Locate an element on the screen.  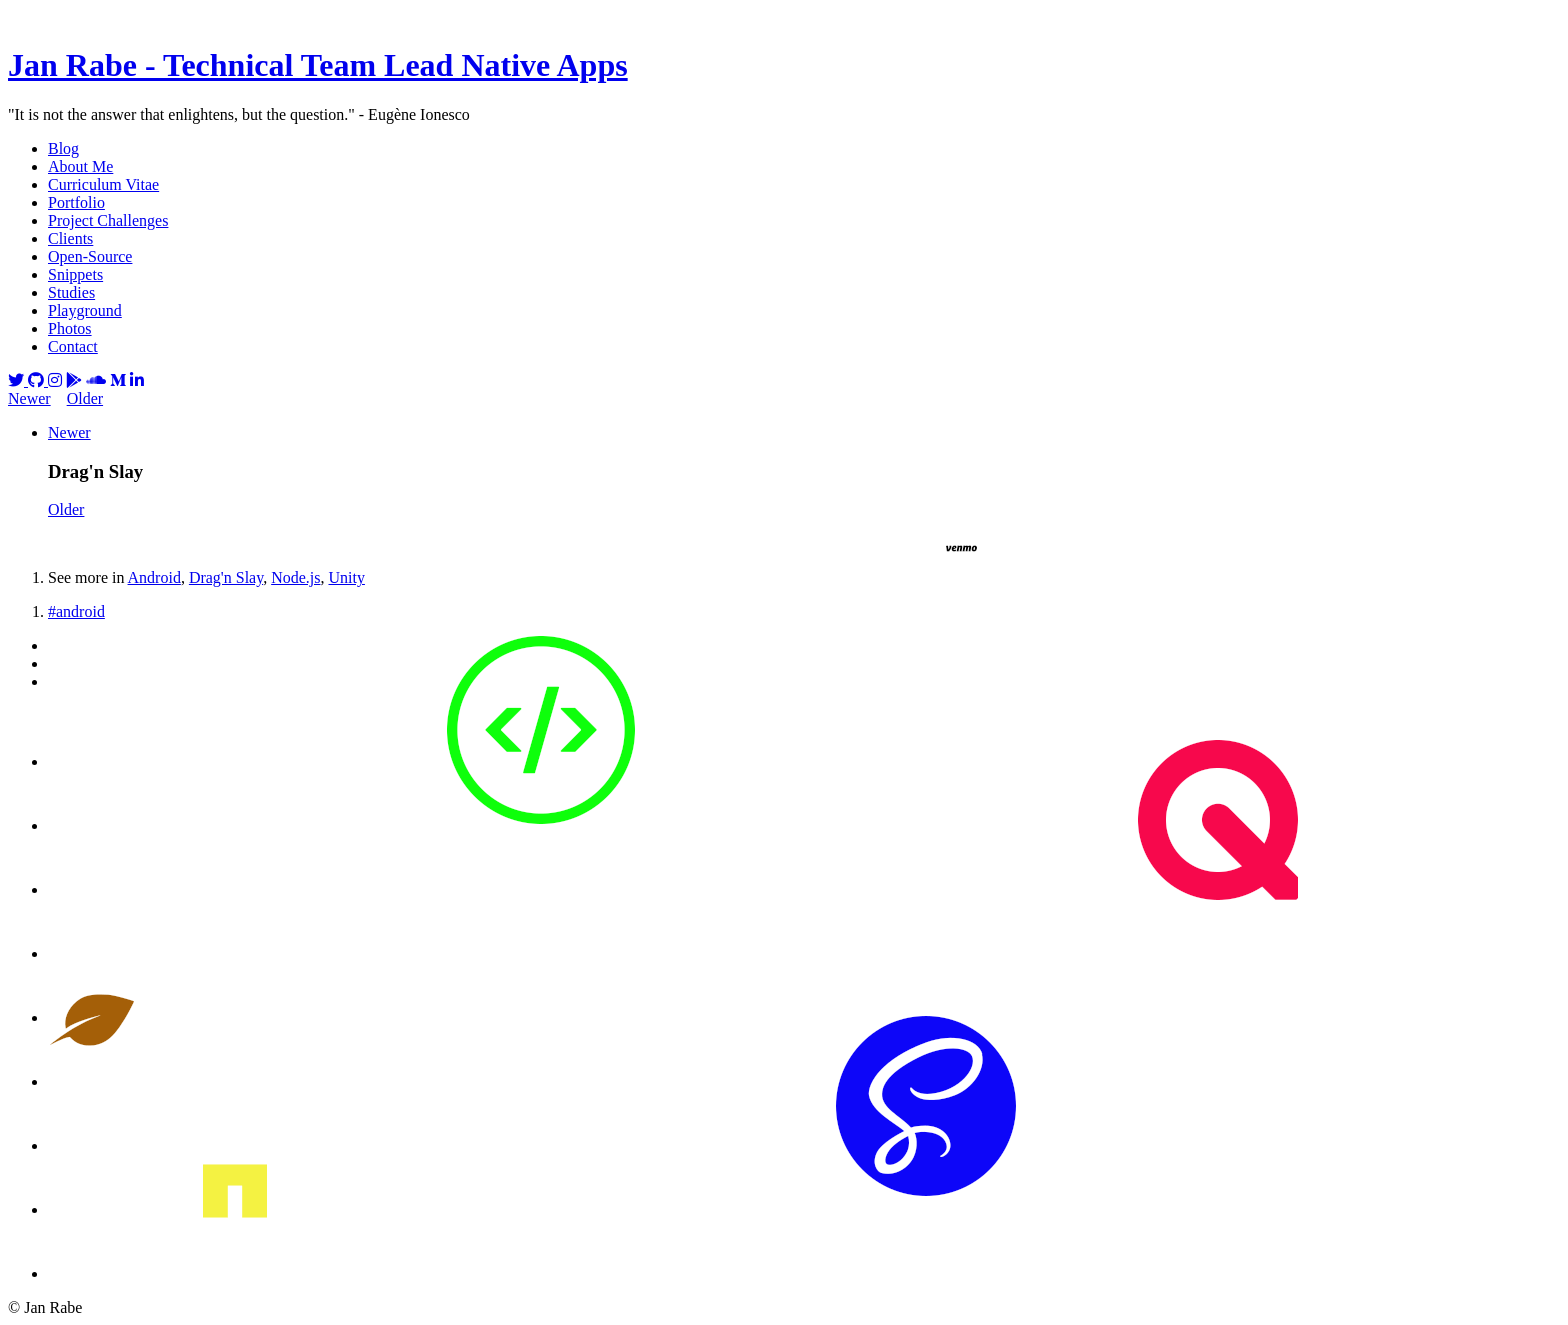
NetApp company logo is located at coordinates (235, 1191).